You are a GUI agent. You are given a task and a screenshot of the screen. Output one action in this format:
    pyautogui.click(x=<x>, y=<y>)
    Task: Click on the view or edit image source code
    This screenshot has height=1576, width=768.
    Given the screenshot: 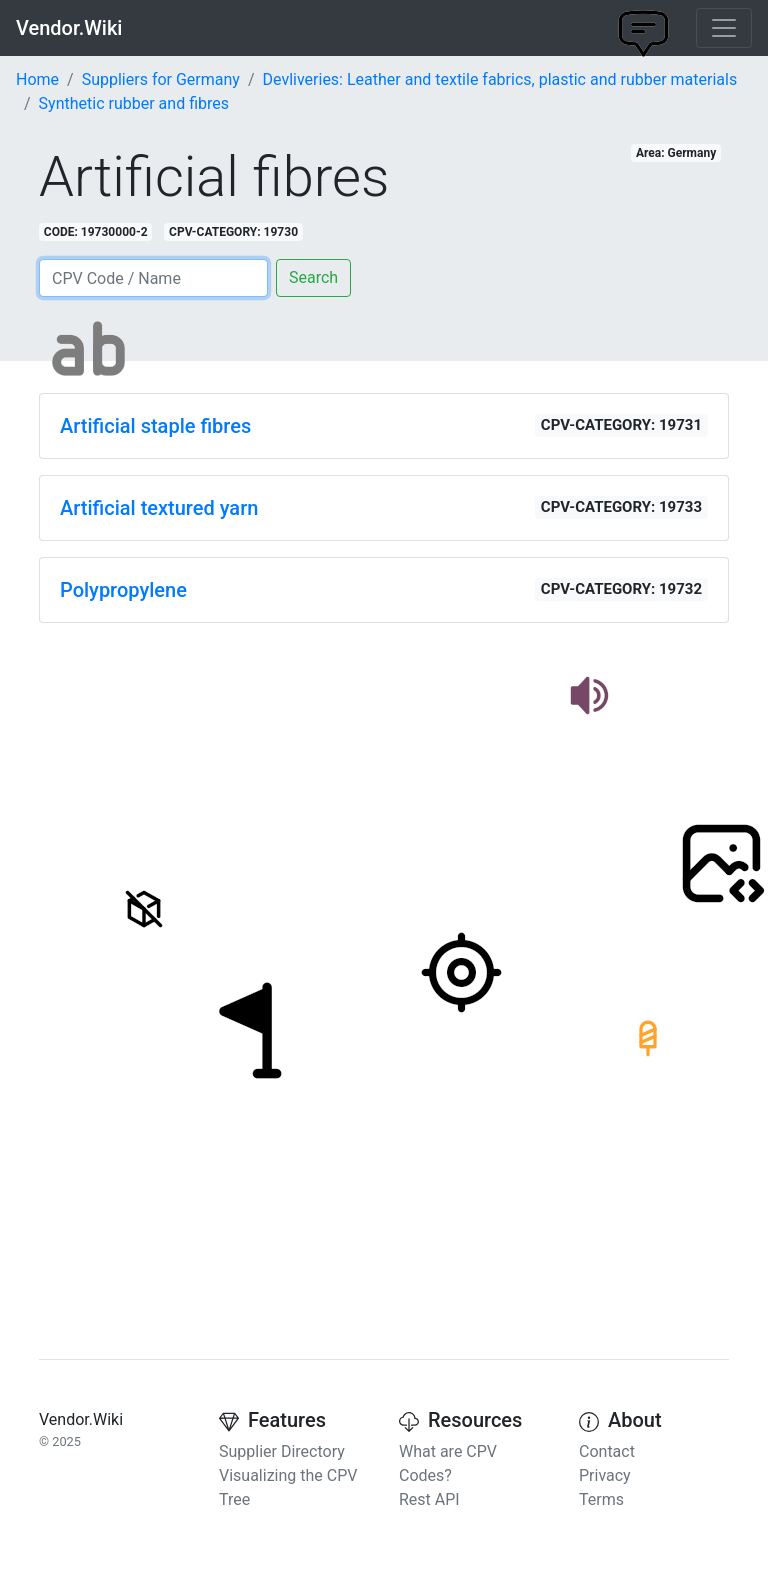 What is the action you would take?
    pyautogui.click(x=721, y=863)
    